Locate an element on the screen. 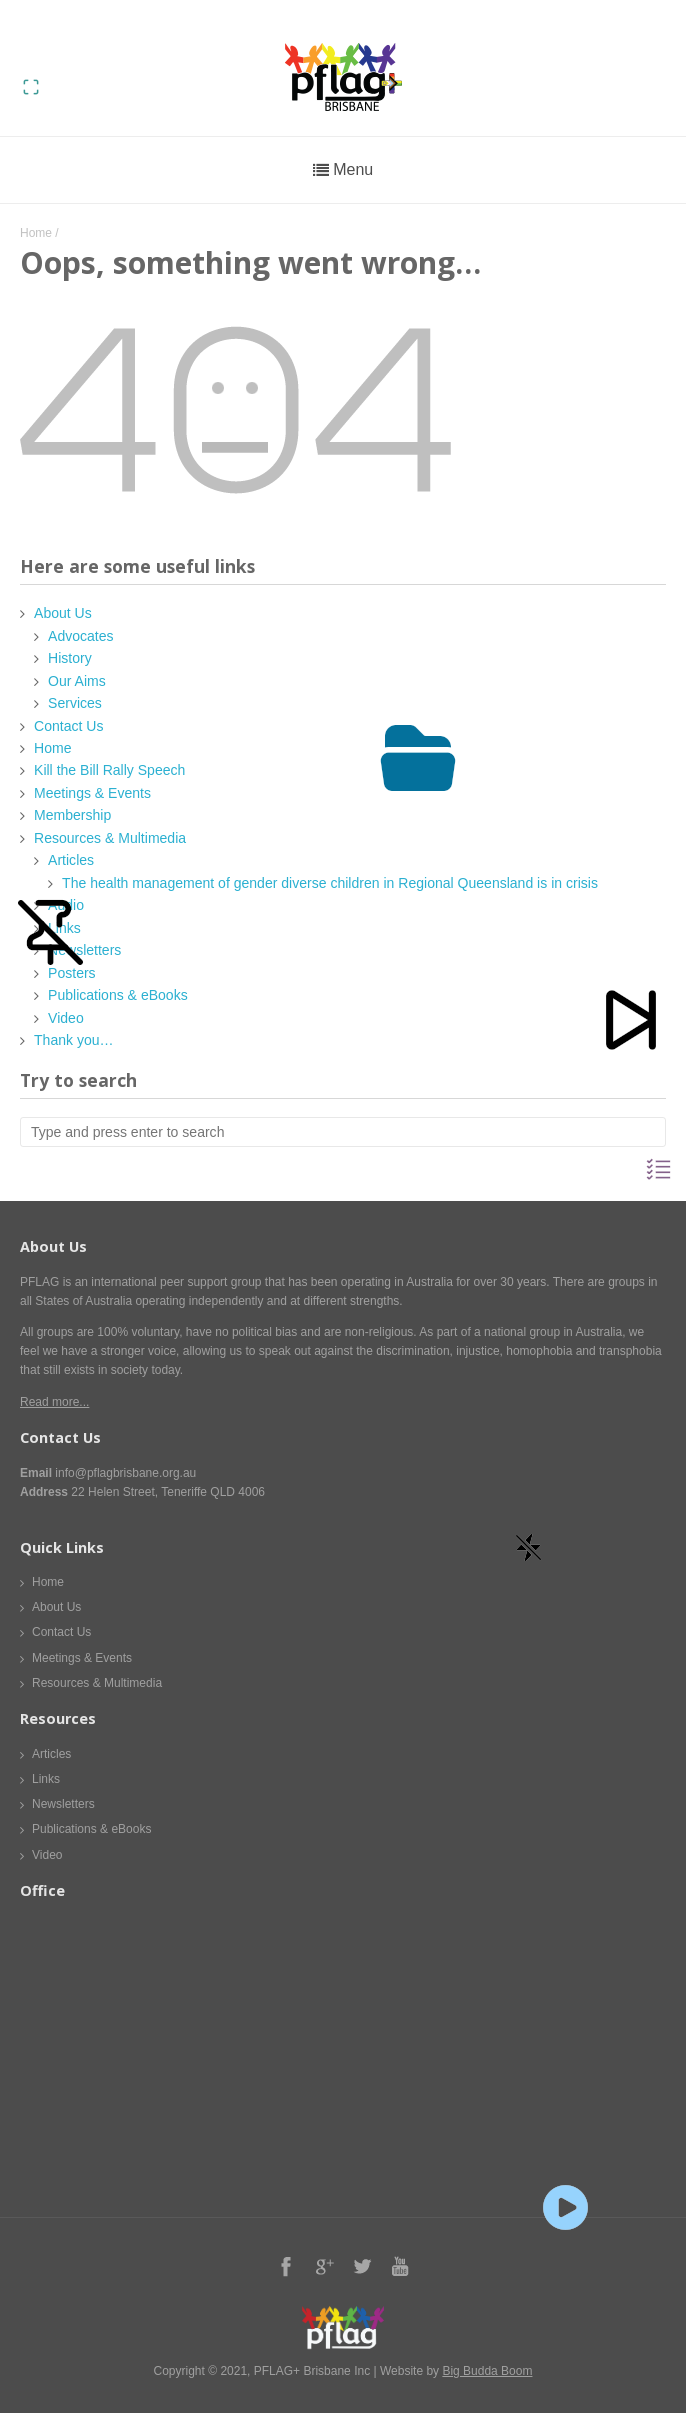  skip to the next track or video is located at coordinates (631, 1020).